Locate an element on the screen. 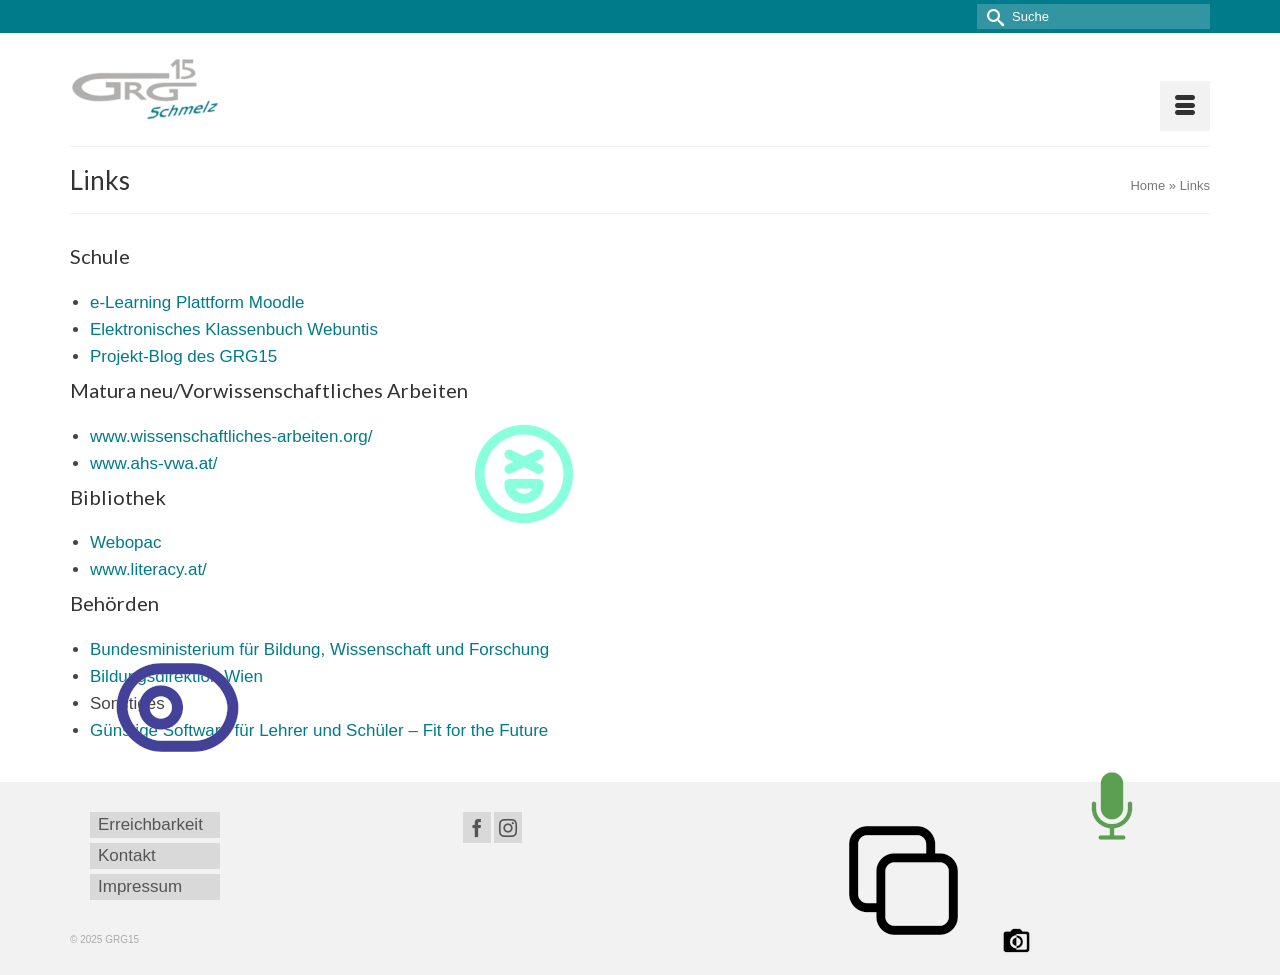 The height and width of the screenshot is (975, 1280). react with a laughing emoji is located at coordinates (524, 474).